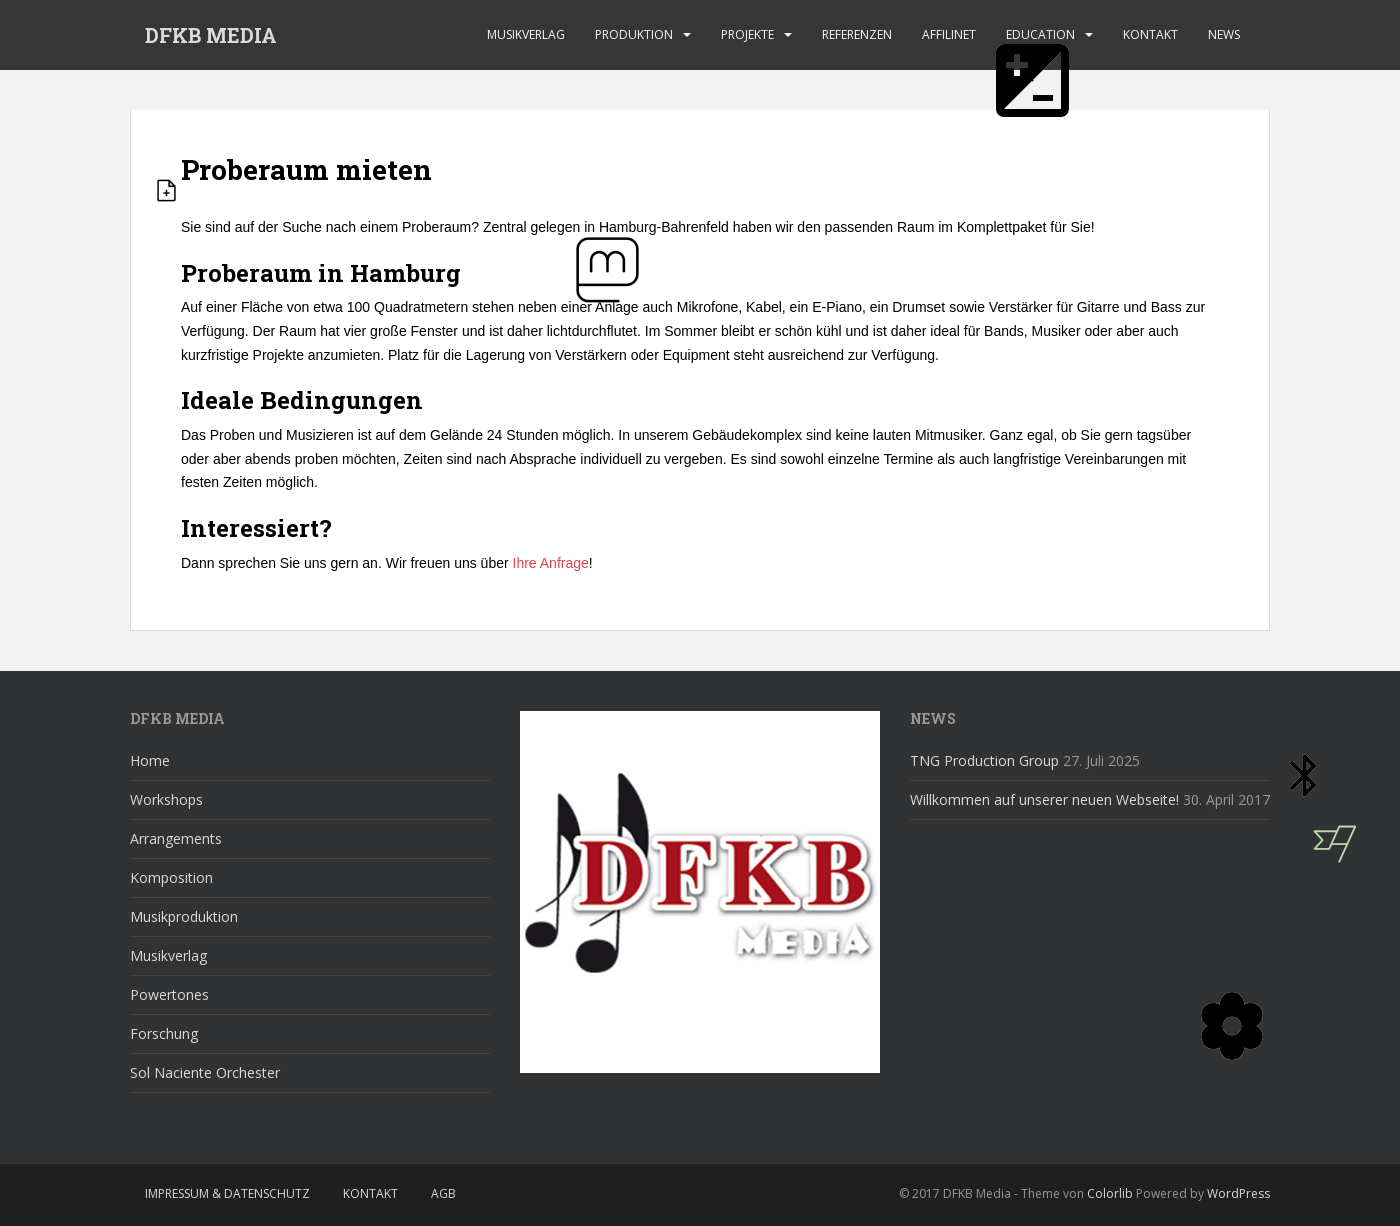  Describe the element at coordinates (1232, 1026) in the screenshot. I see `access garden or plant-related features` at that location.